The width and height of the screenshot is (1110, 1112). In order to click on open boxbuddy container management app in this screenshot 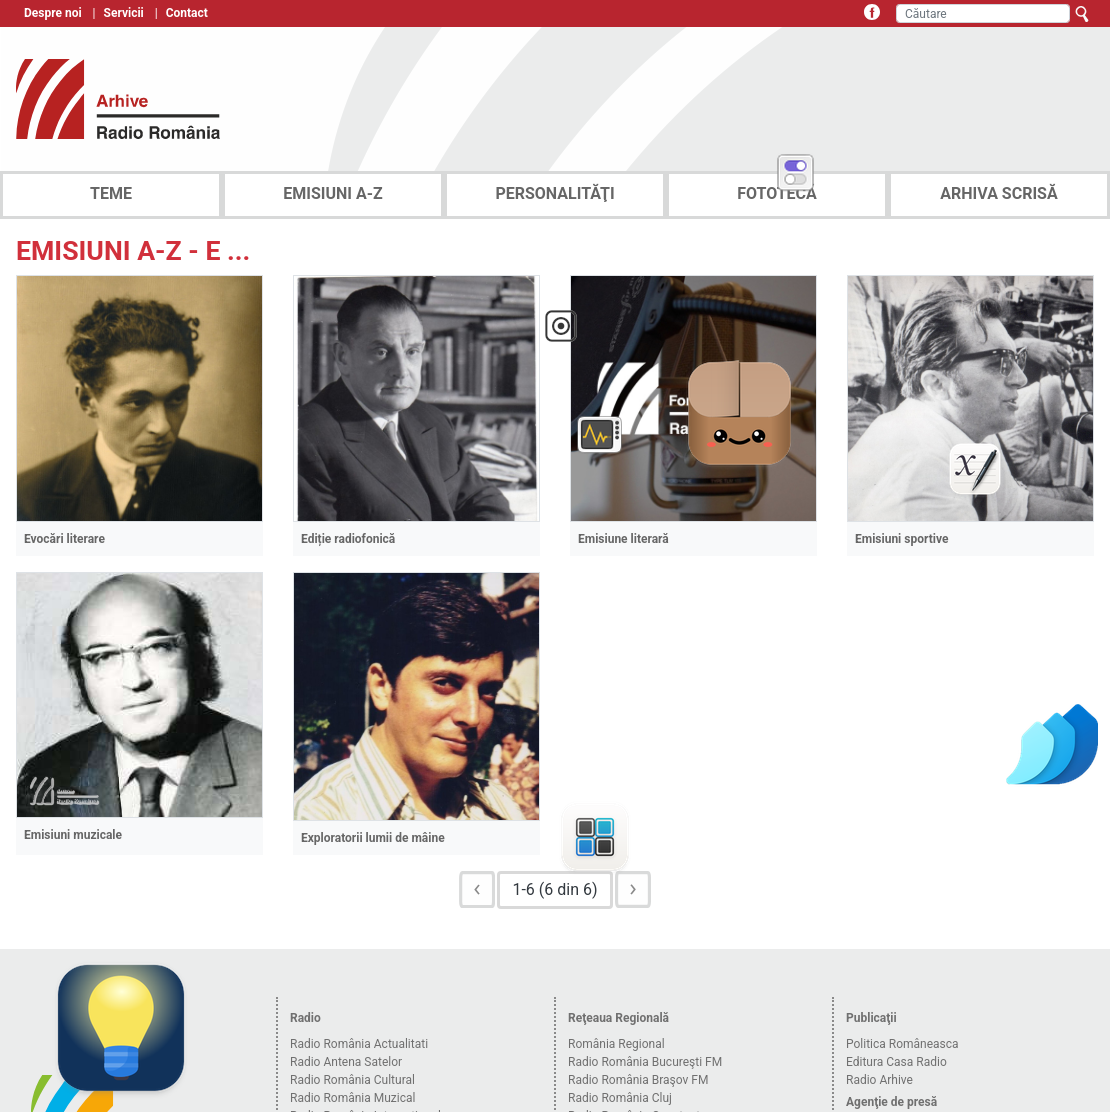, I will do `click(739, 413)`.